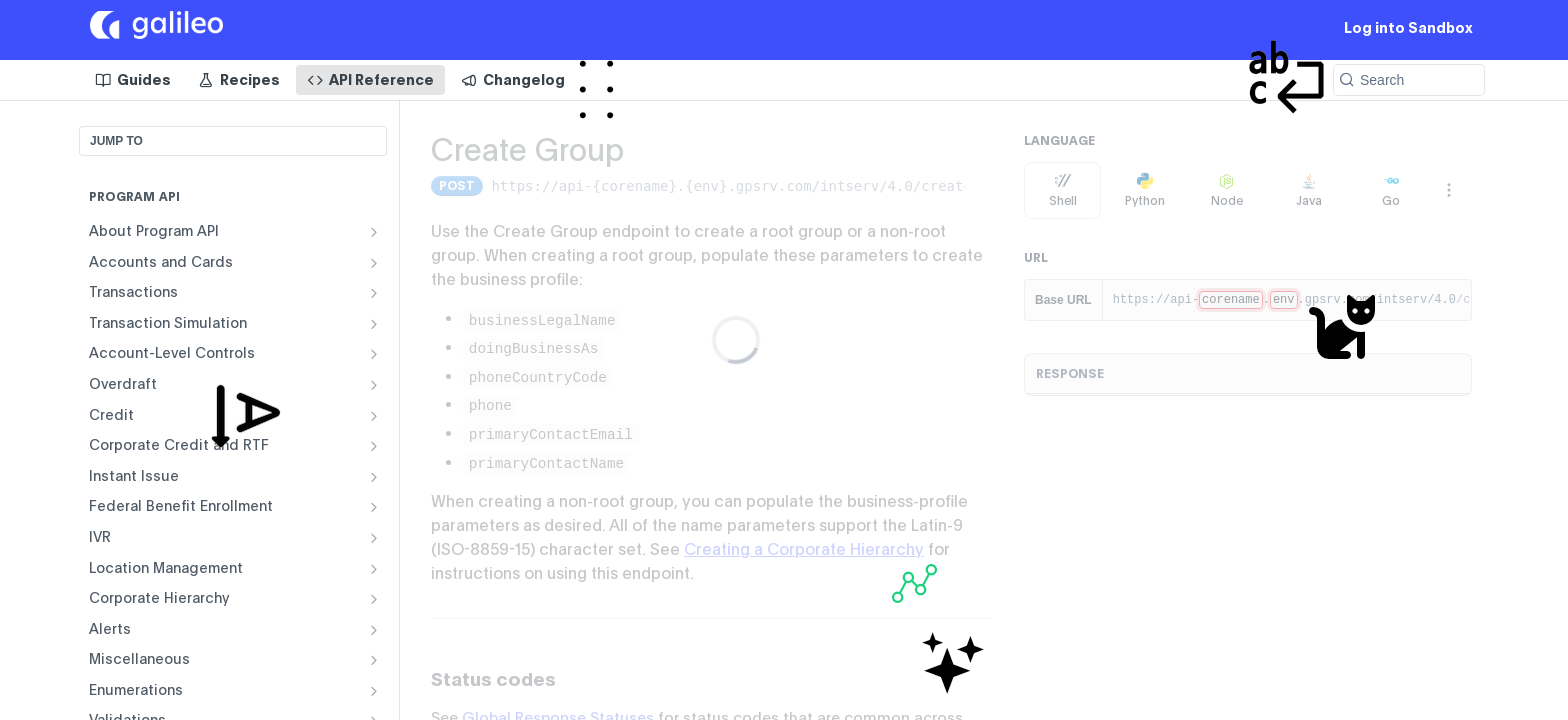 The height and width of the screenshot is (720, 1568). I want to click on view connected data points or nodes, so click(914, 583).